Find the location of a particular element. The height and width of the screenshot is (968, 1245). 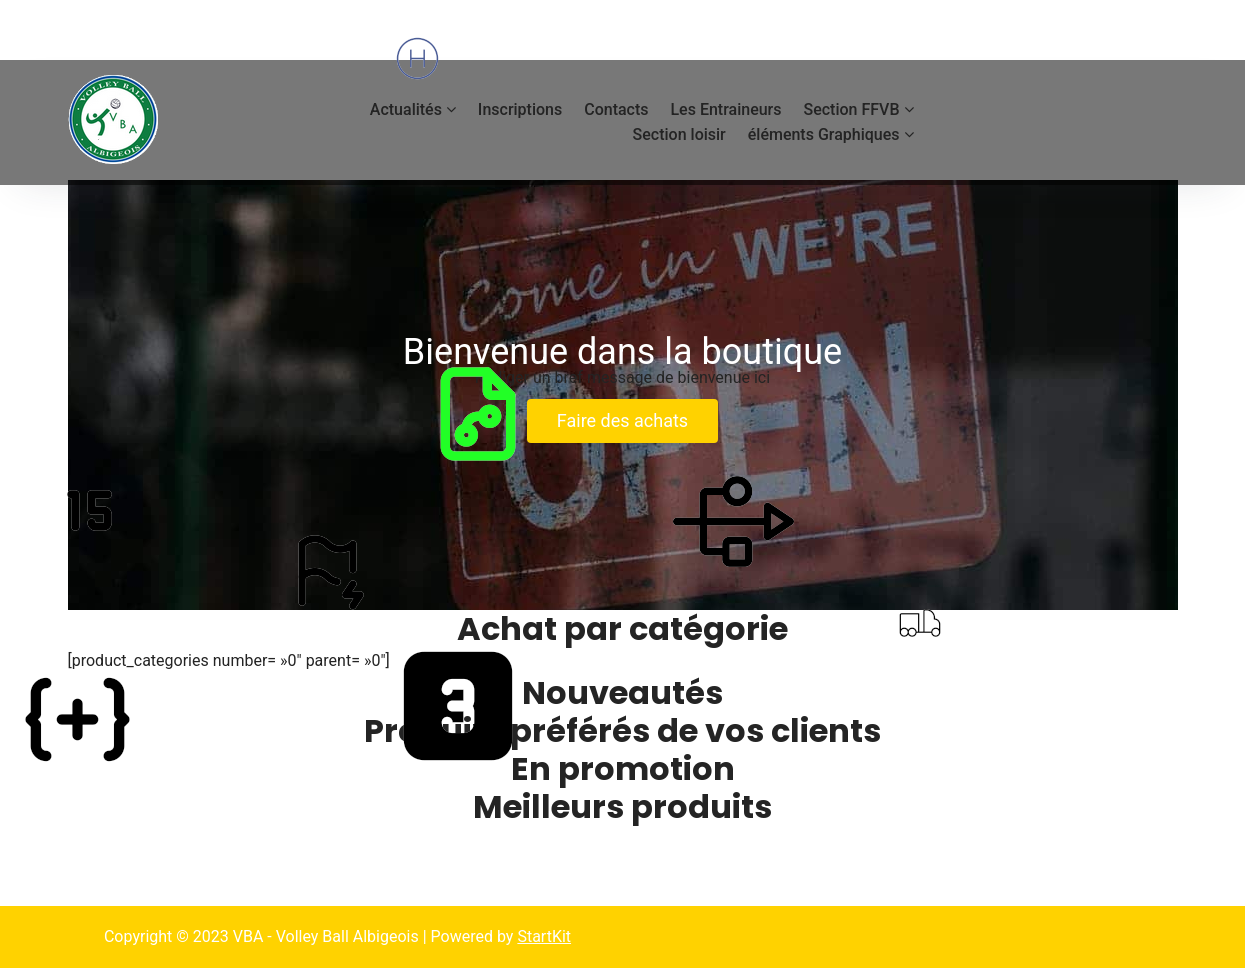

indicates 15 unread items or notifications is located at coordinates (87, 510).